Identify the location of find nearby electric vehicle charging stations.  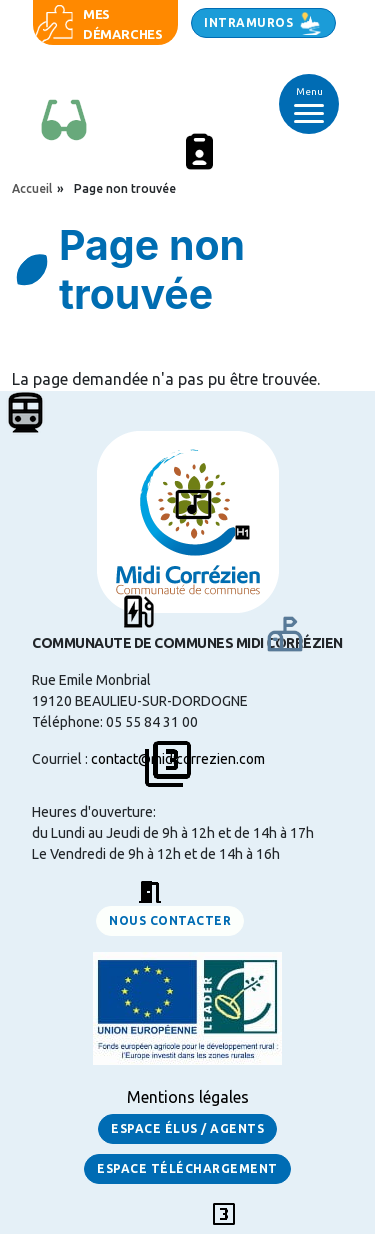
(138, 611).